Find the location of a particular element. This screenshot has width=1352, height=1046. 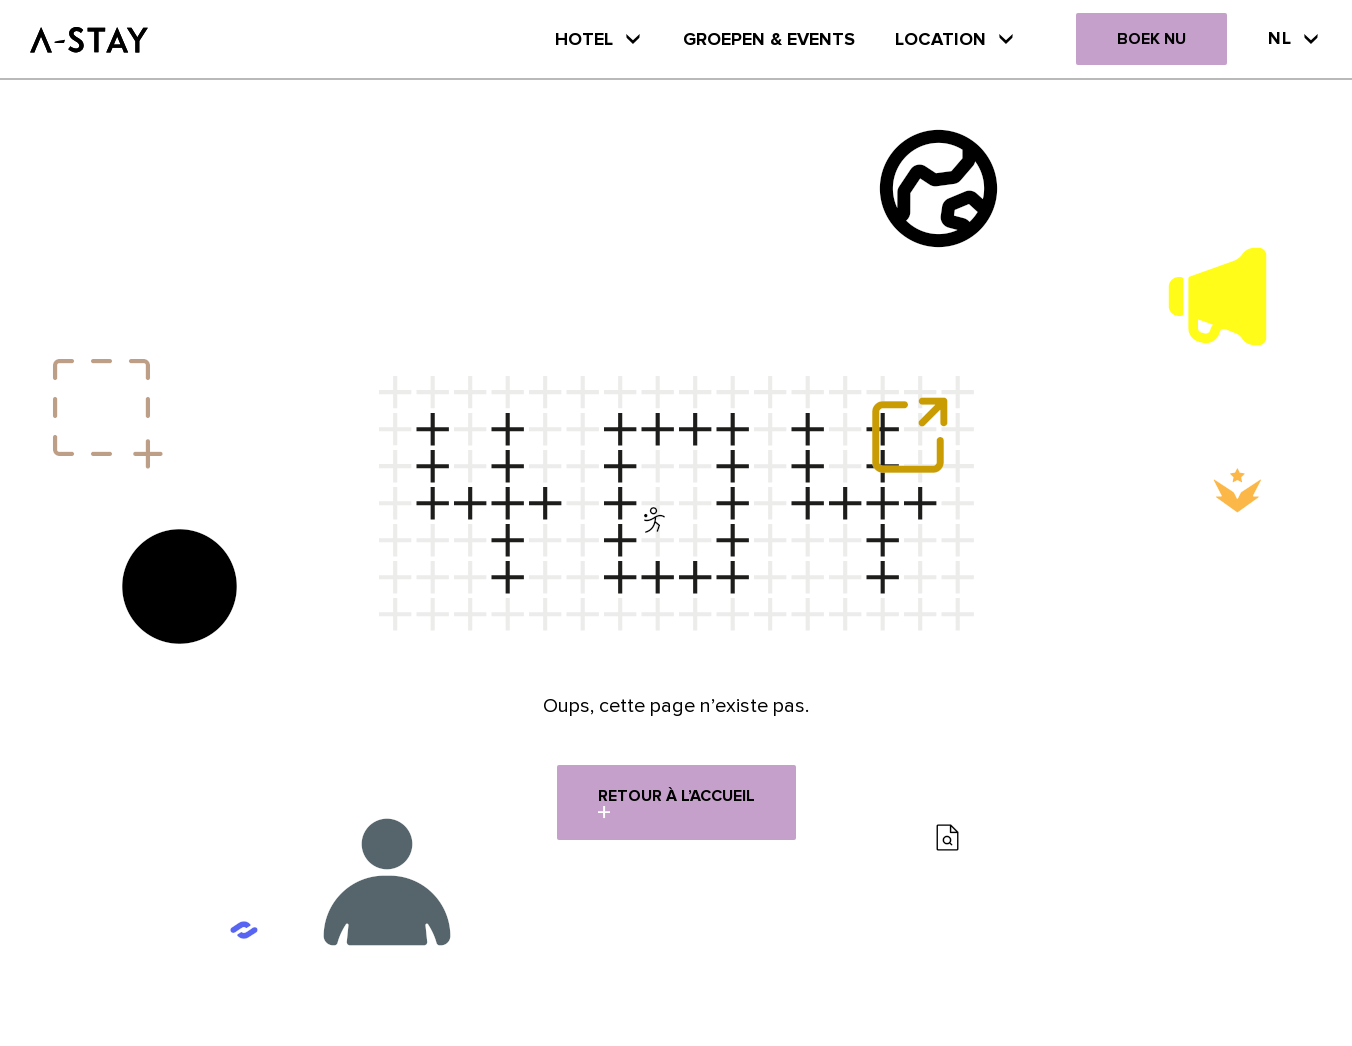

view your profile is located at coordinates (387, 882).